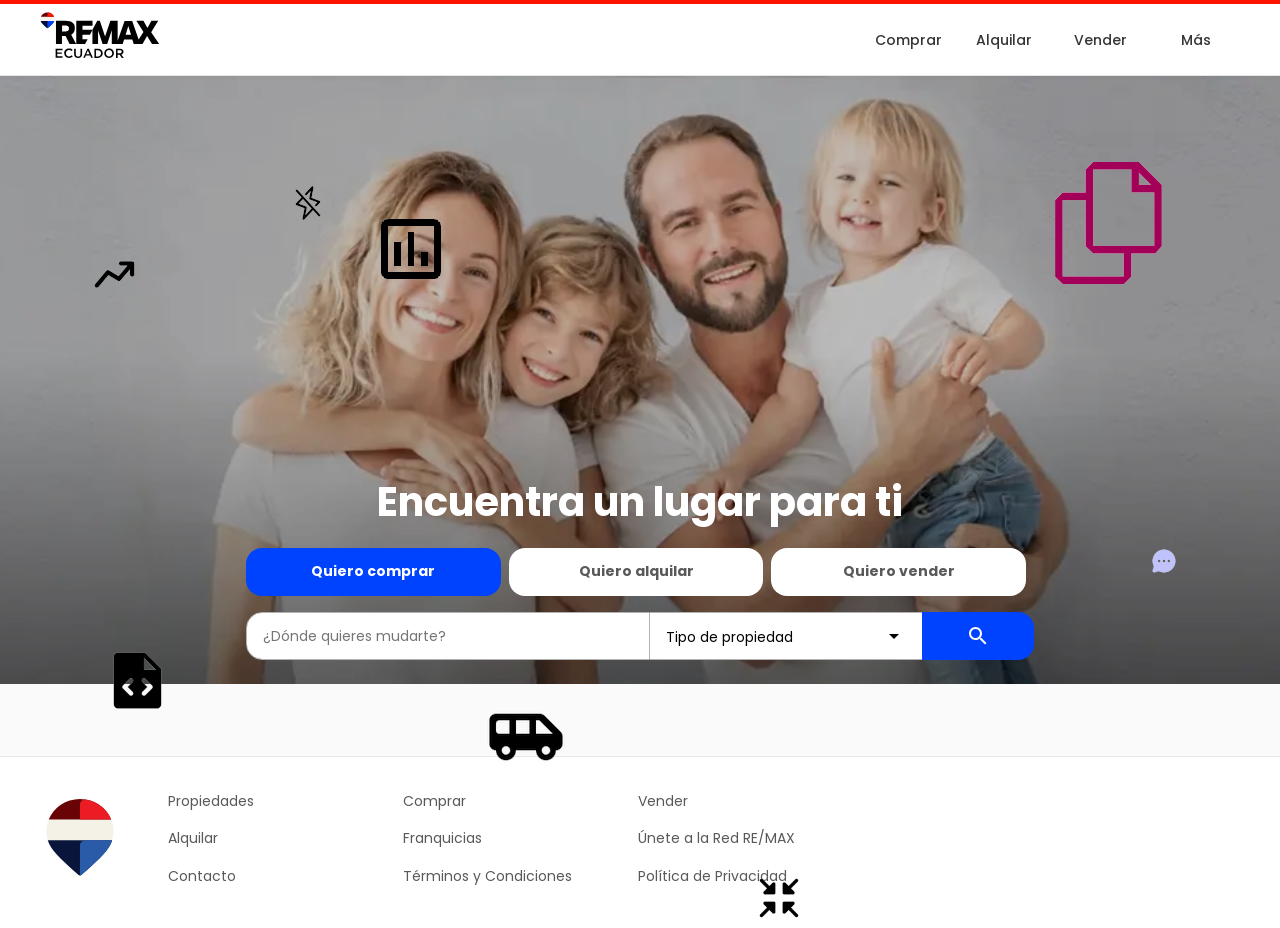  Describe the element at coordinates (411, 249) in the screenshot. I see `view analytics and reports` at that location.